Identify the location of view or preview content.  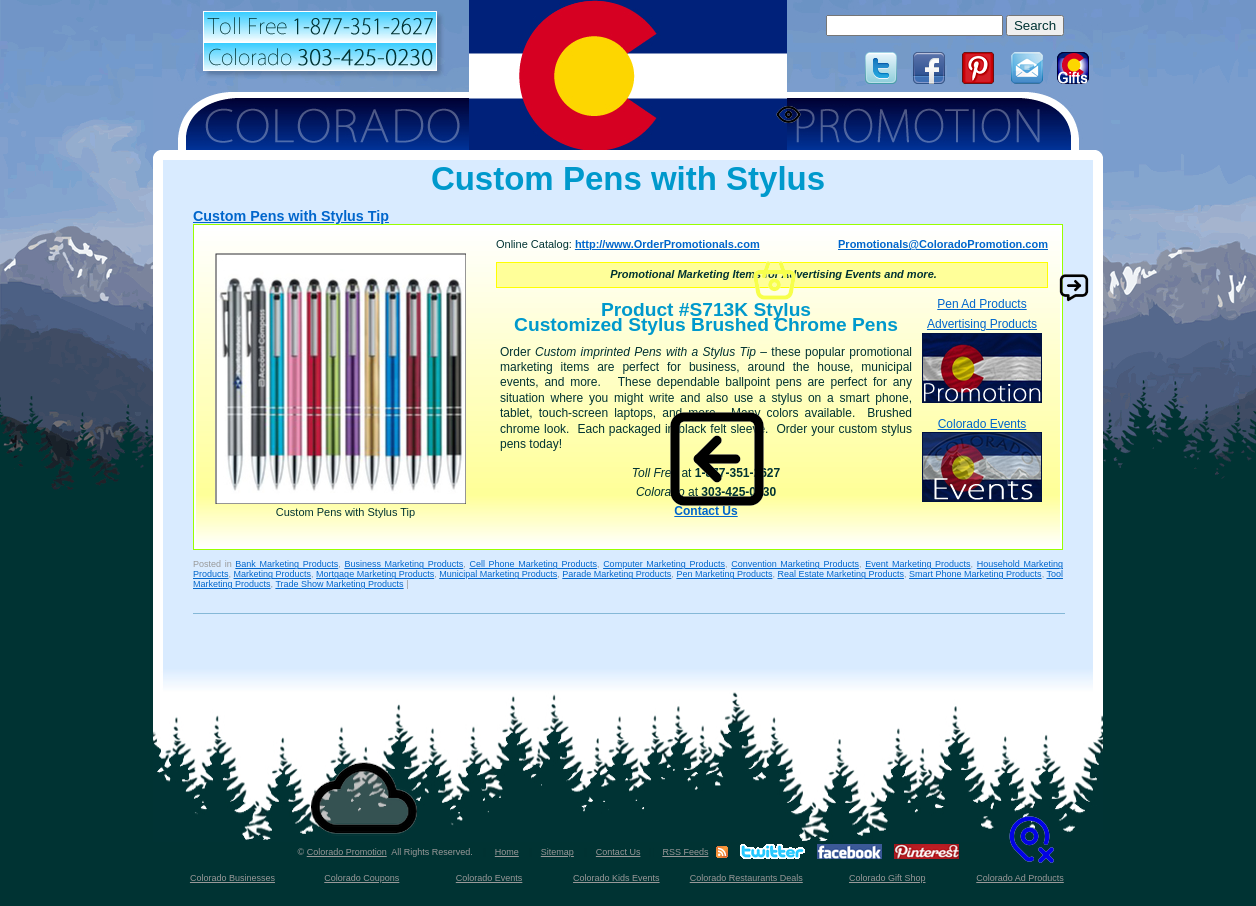
(788, 114).